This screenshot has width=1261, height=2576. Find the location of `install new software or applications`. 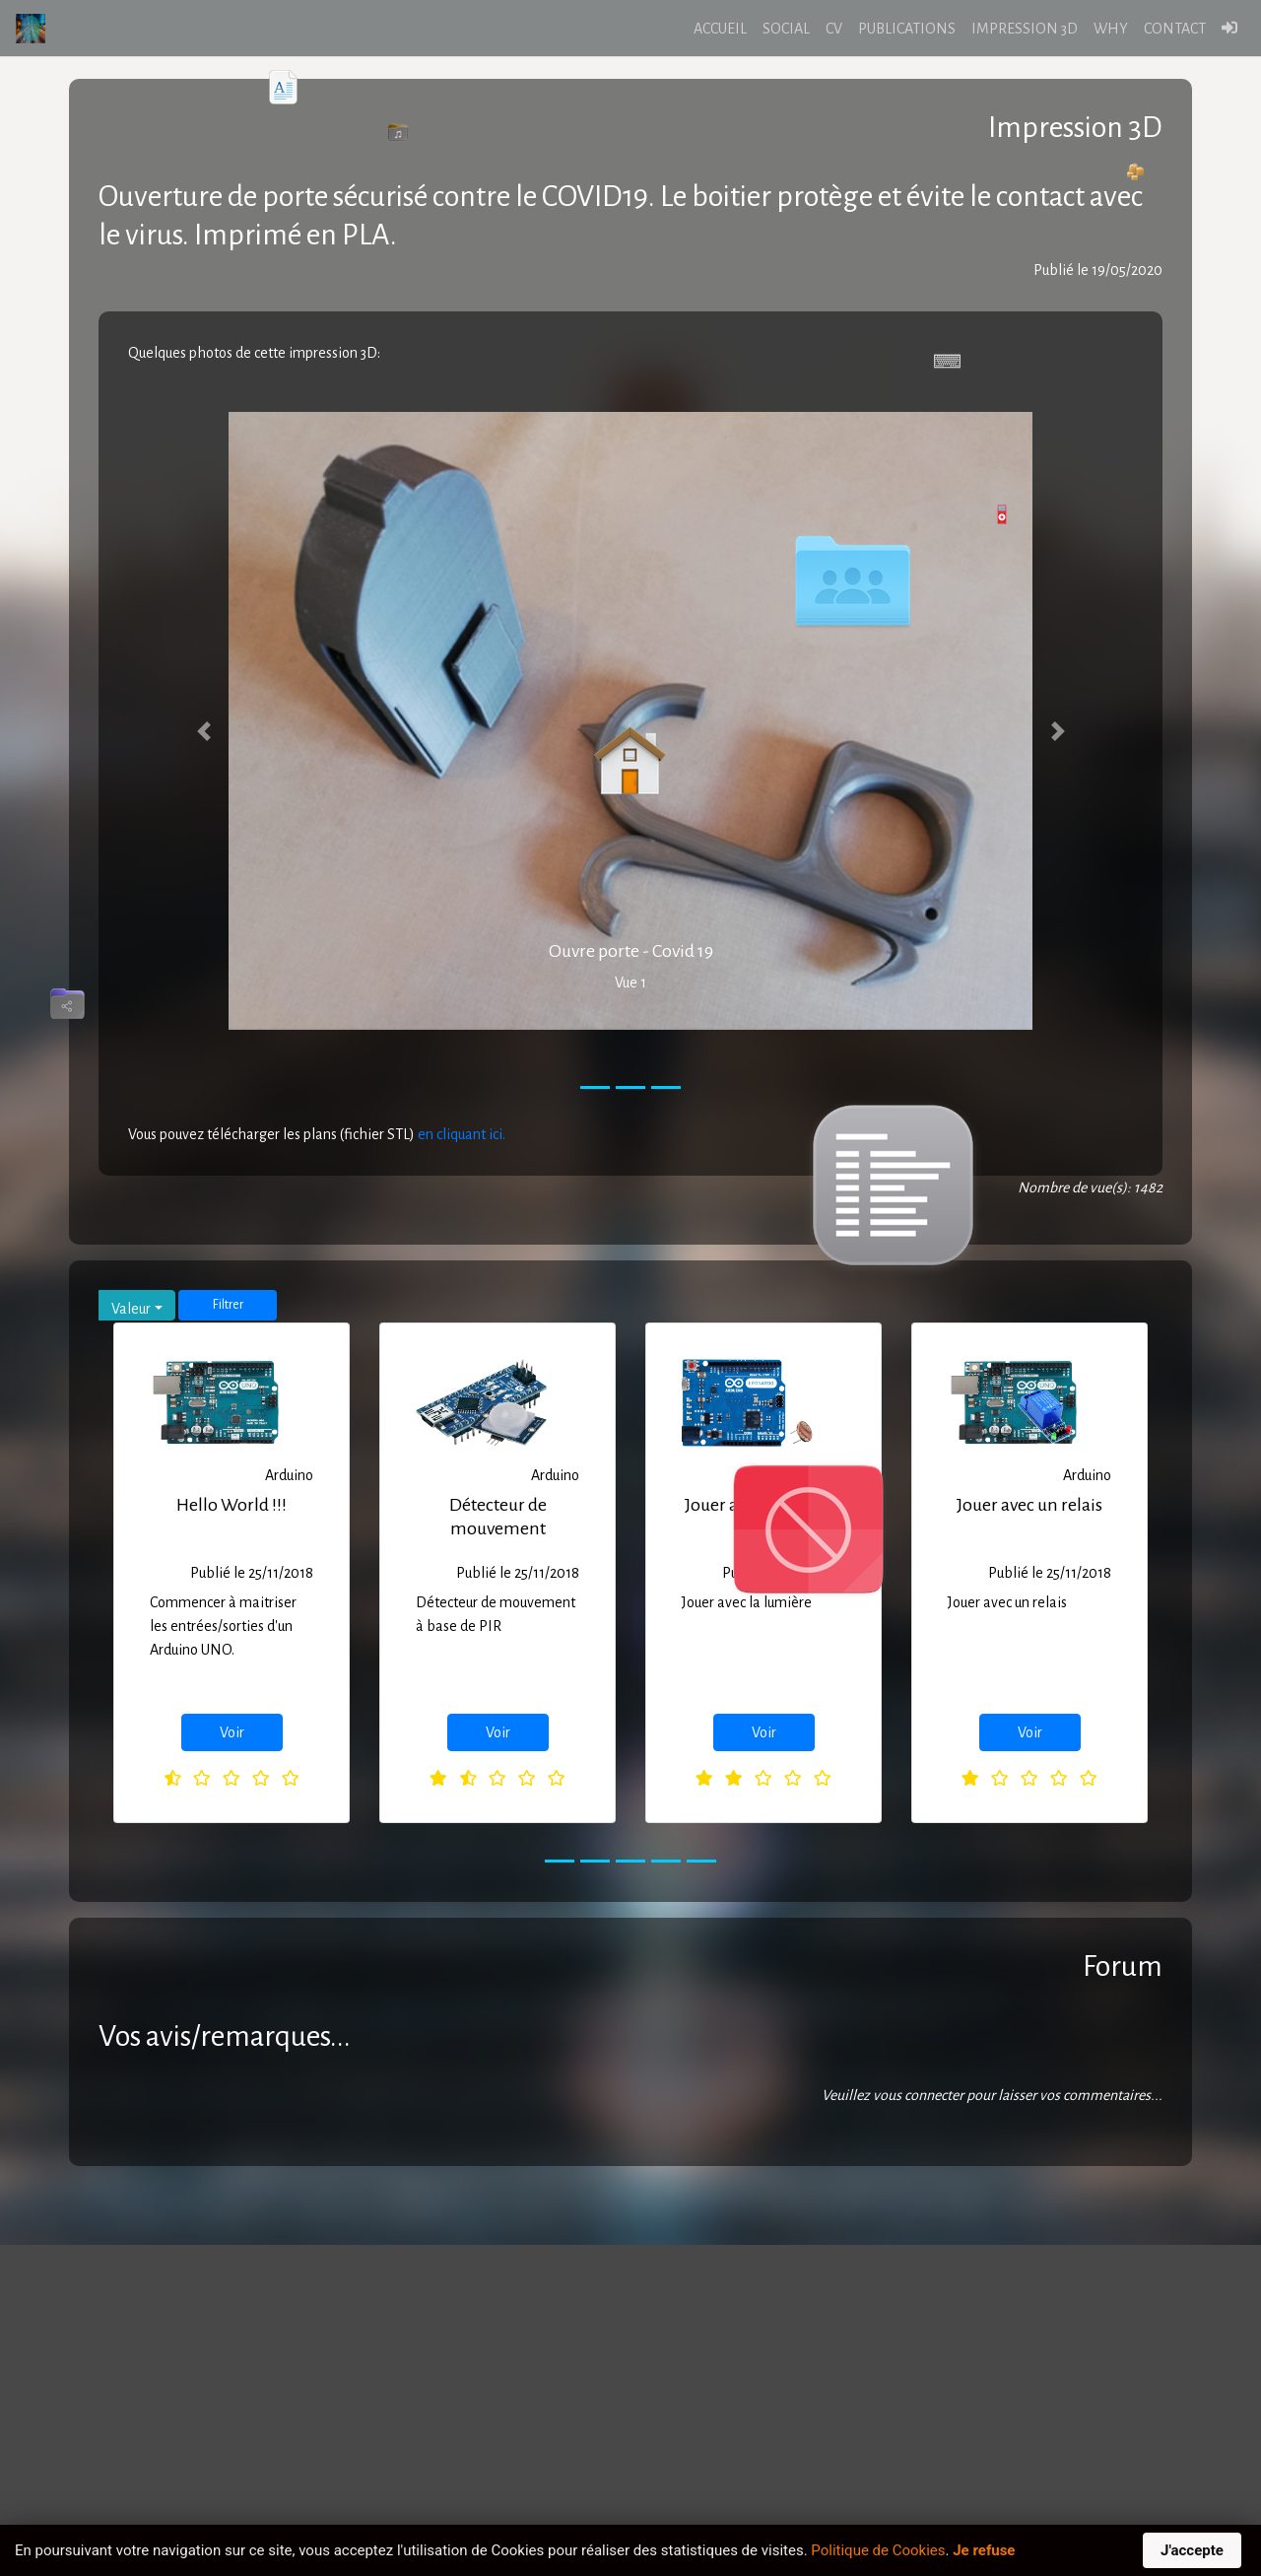

install new software or applications is located at coordinates (1135, 170).